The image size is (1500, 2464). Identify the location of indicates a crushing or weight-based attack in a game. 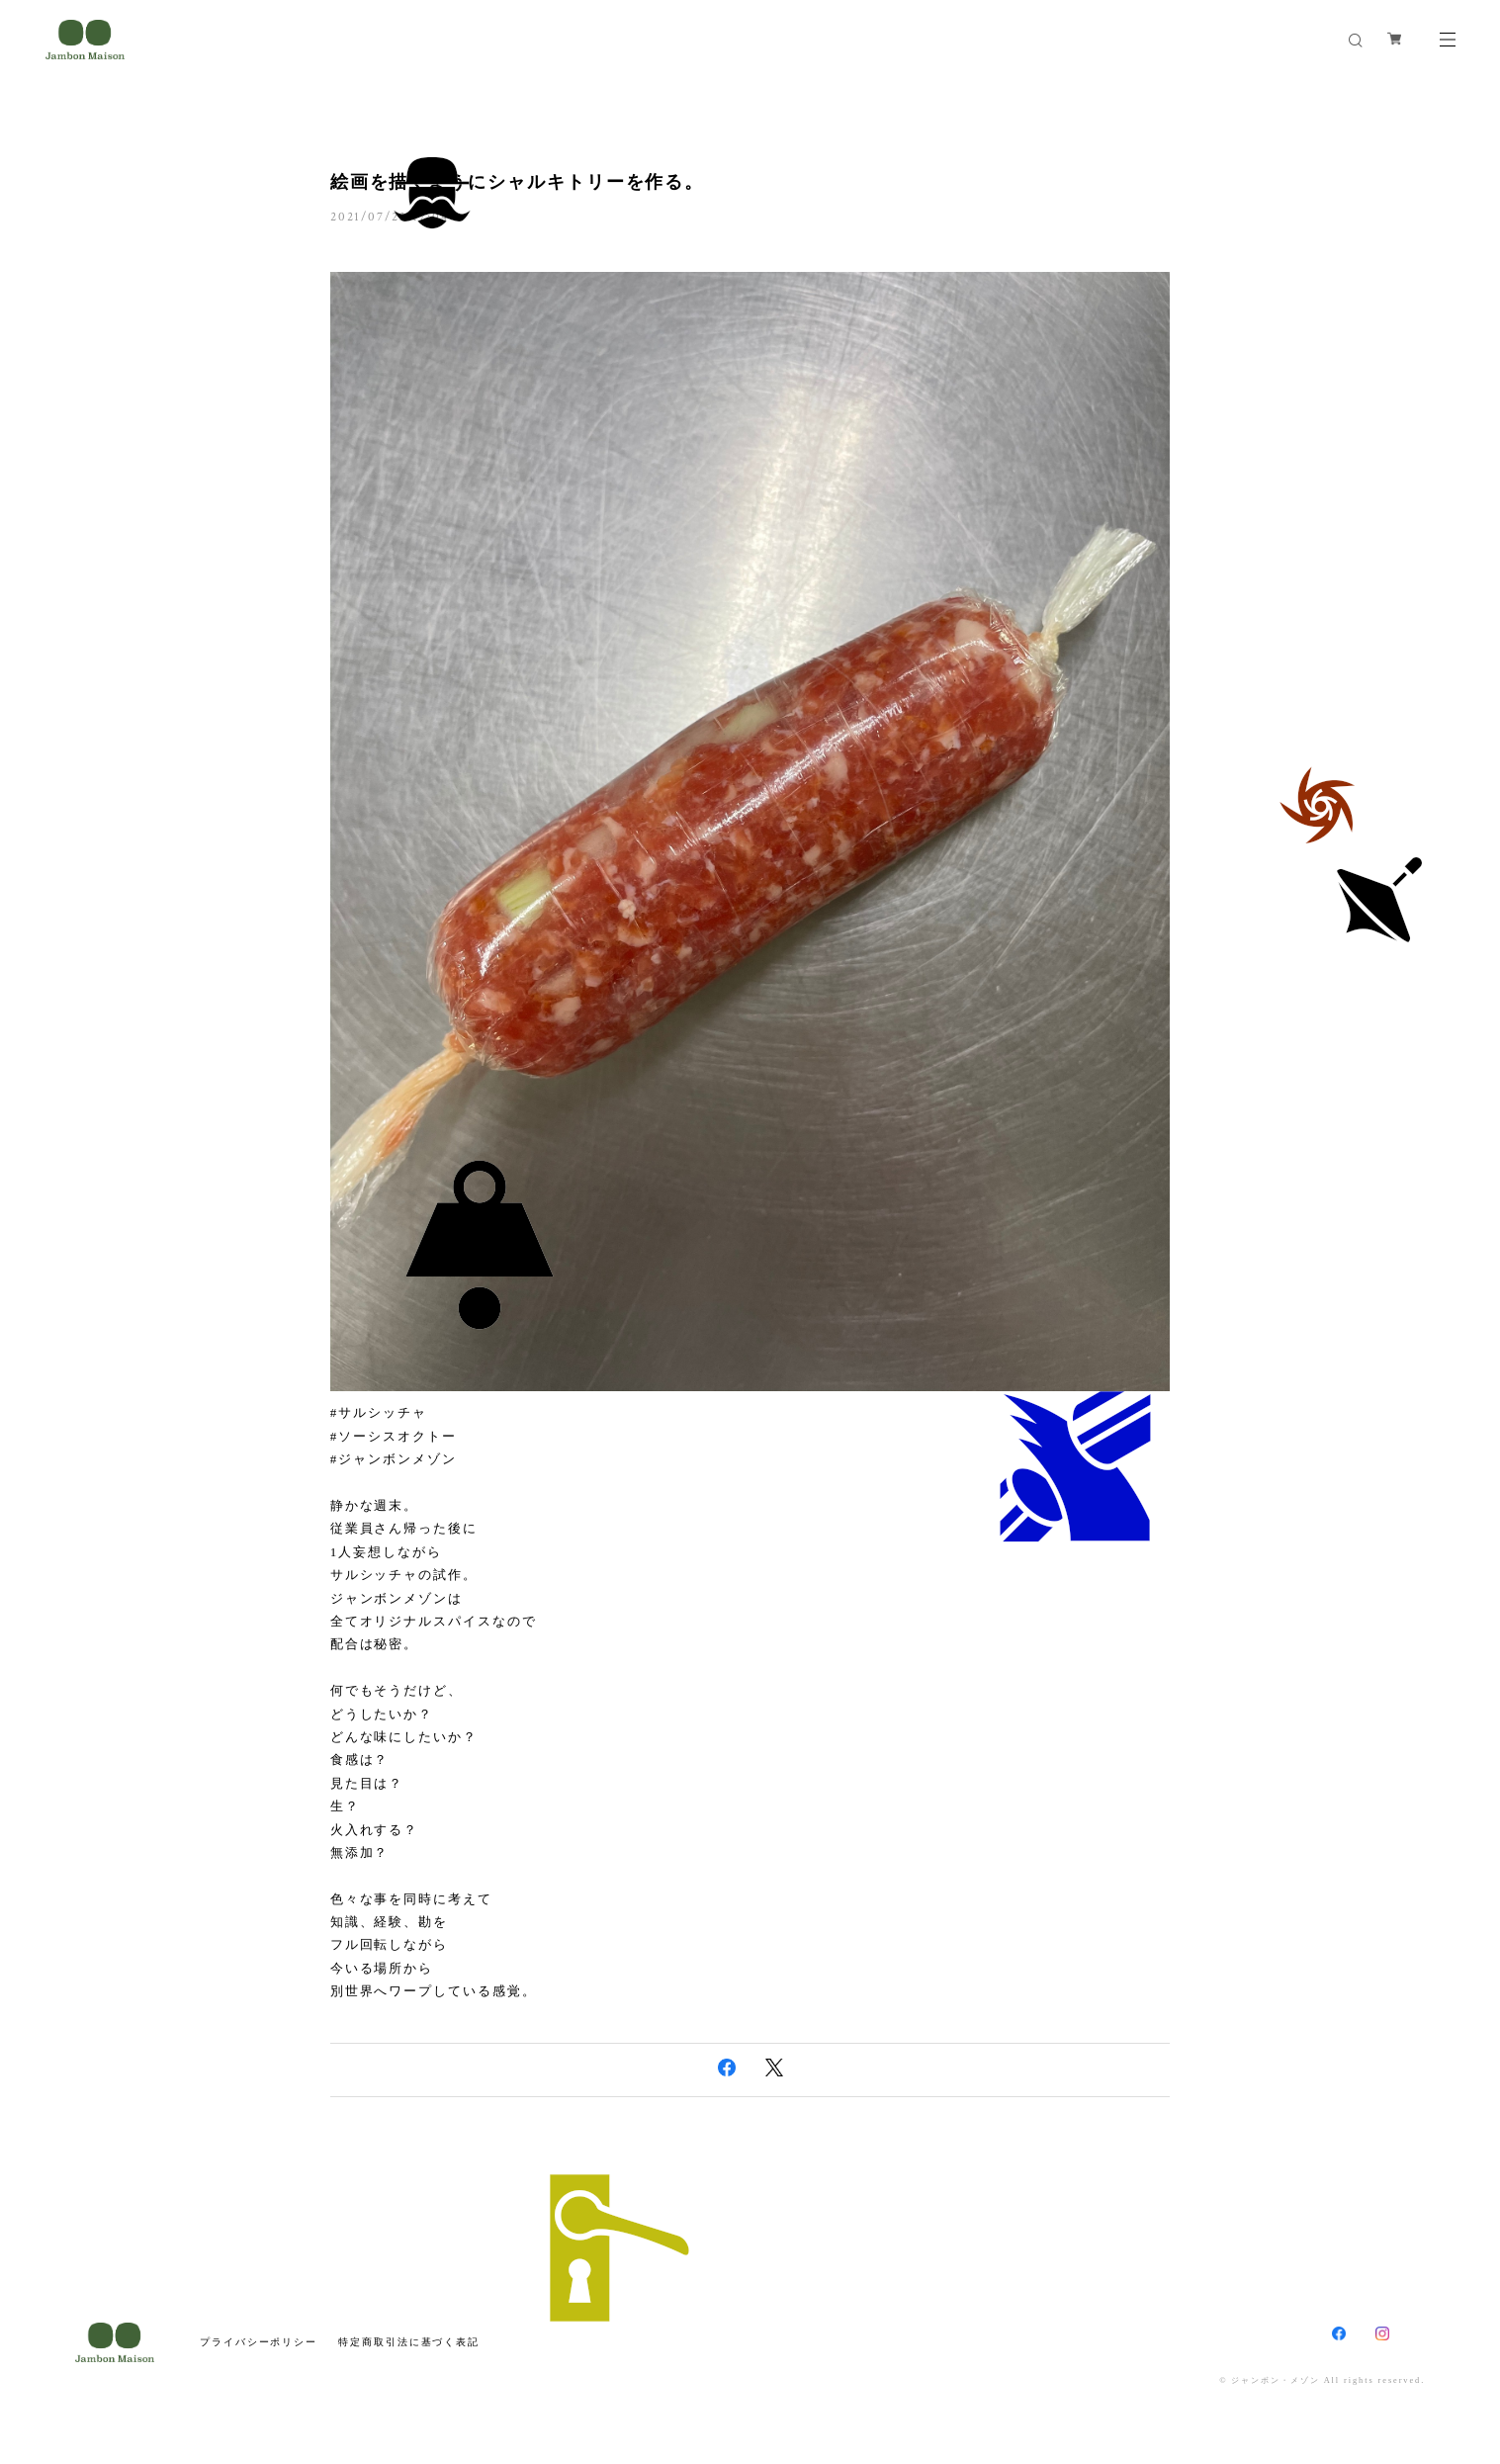
(480, 1245).